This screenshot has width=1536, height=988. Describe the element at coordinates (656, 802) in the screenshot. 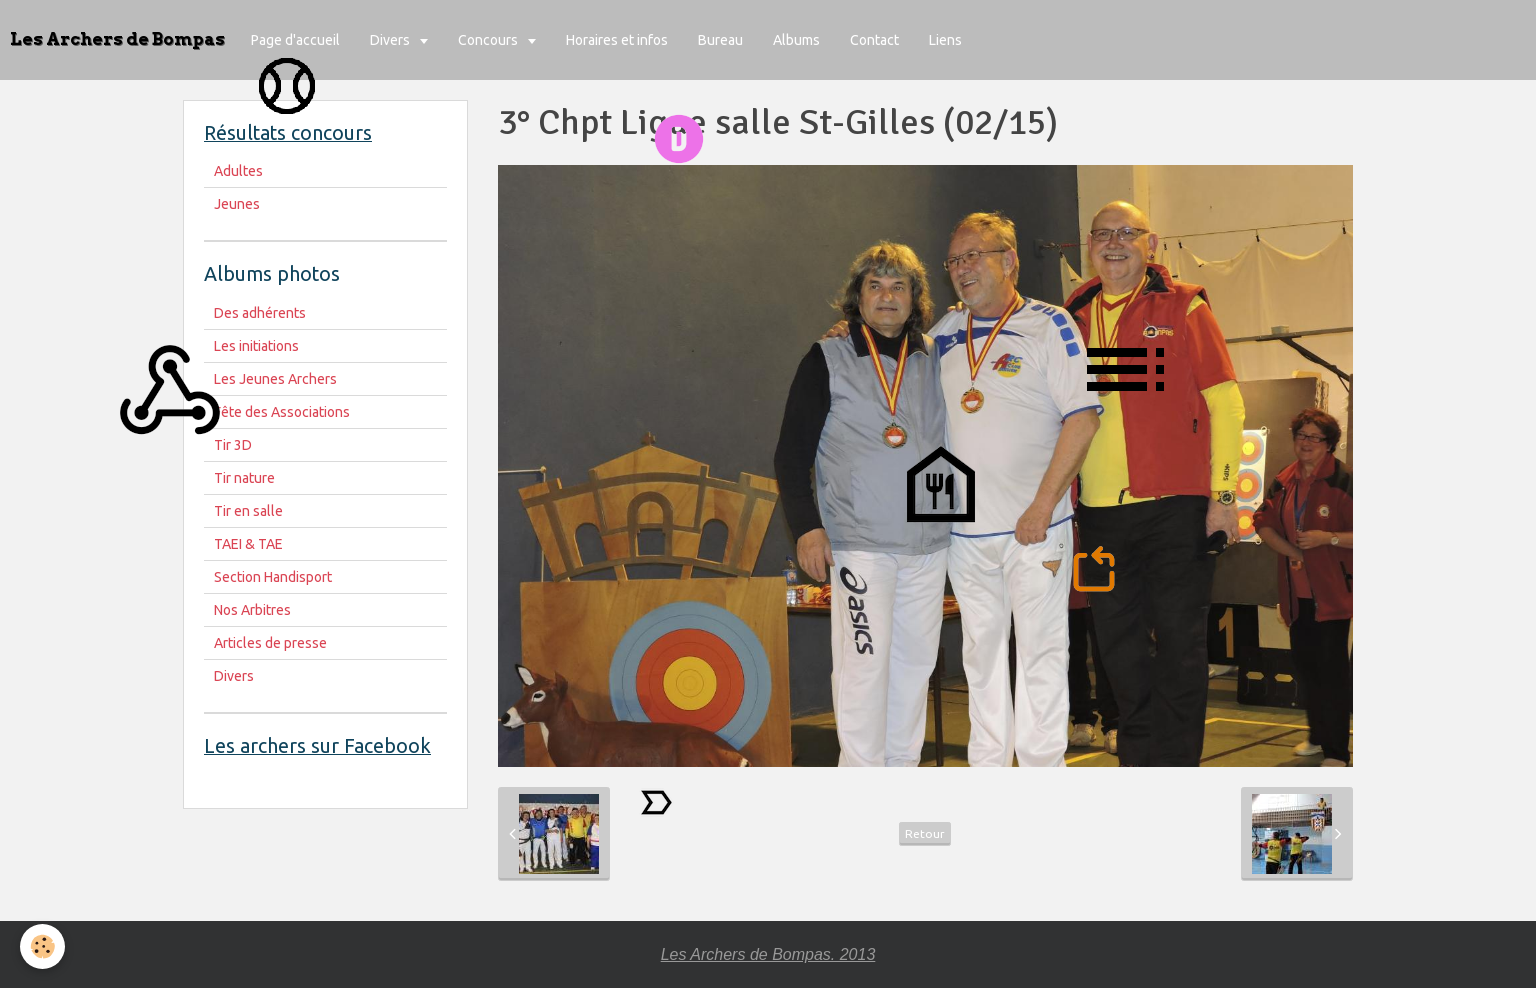

I see `mark a message or item as important` at that location.